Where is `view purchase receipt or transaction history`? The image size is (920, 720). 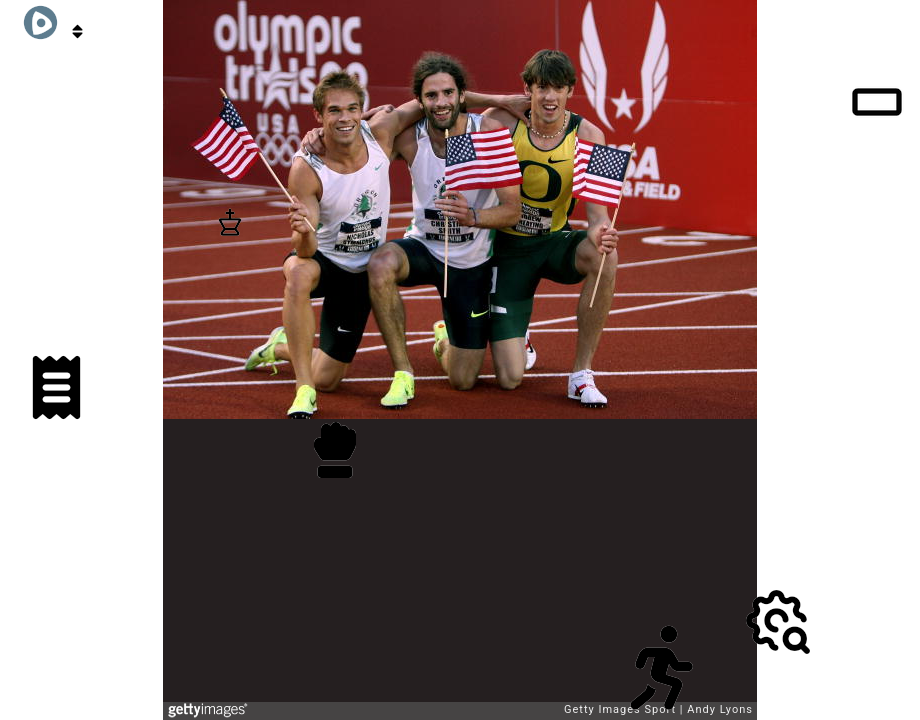 view purchase receipt or transaction history is located at coordinates (56, 387).